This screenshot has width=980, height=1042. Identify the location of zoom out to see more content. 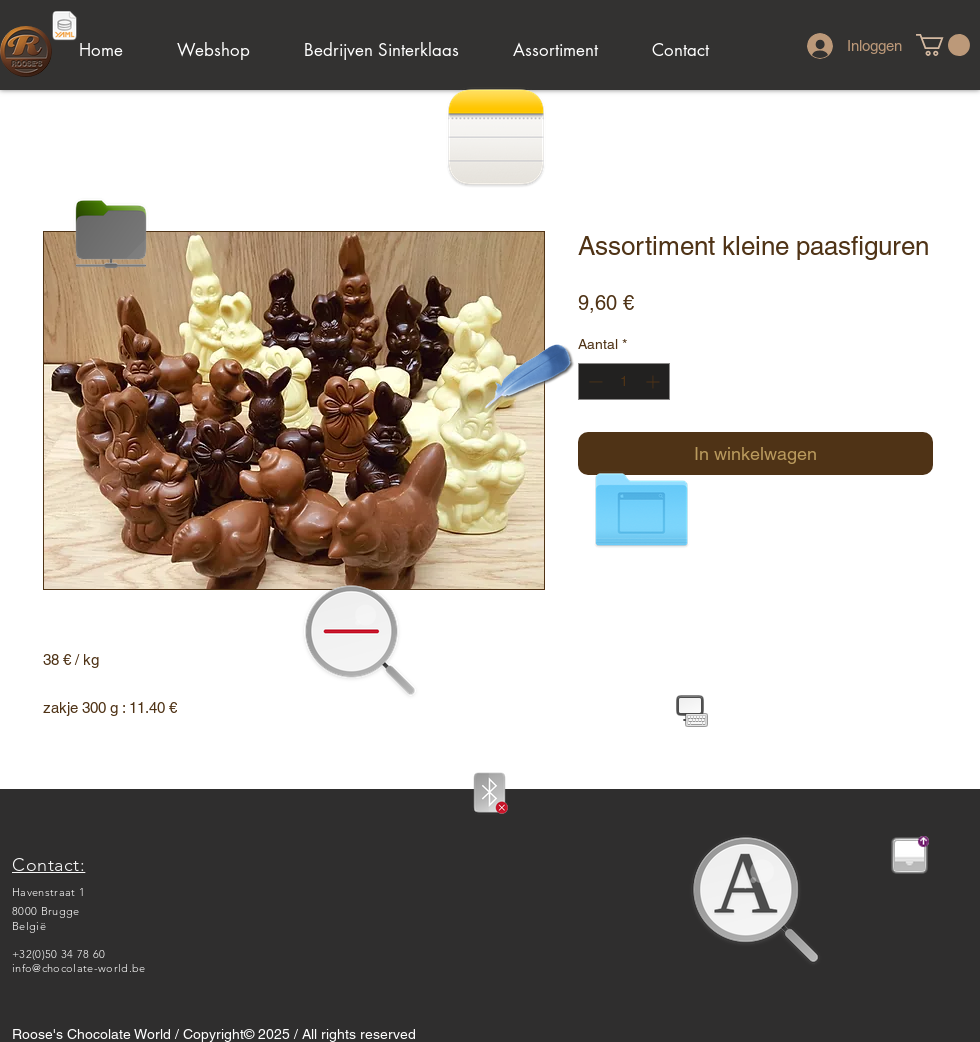
(359, 639).